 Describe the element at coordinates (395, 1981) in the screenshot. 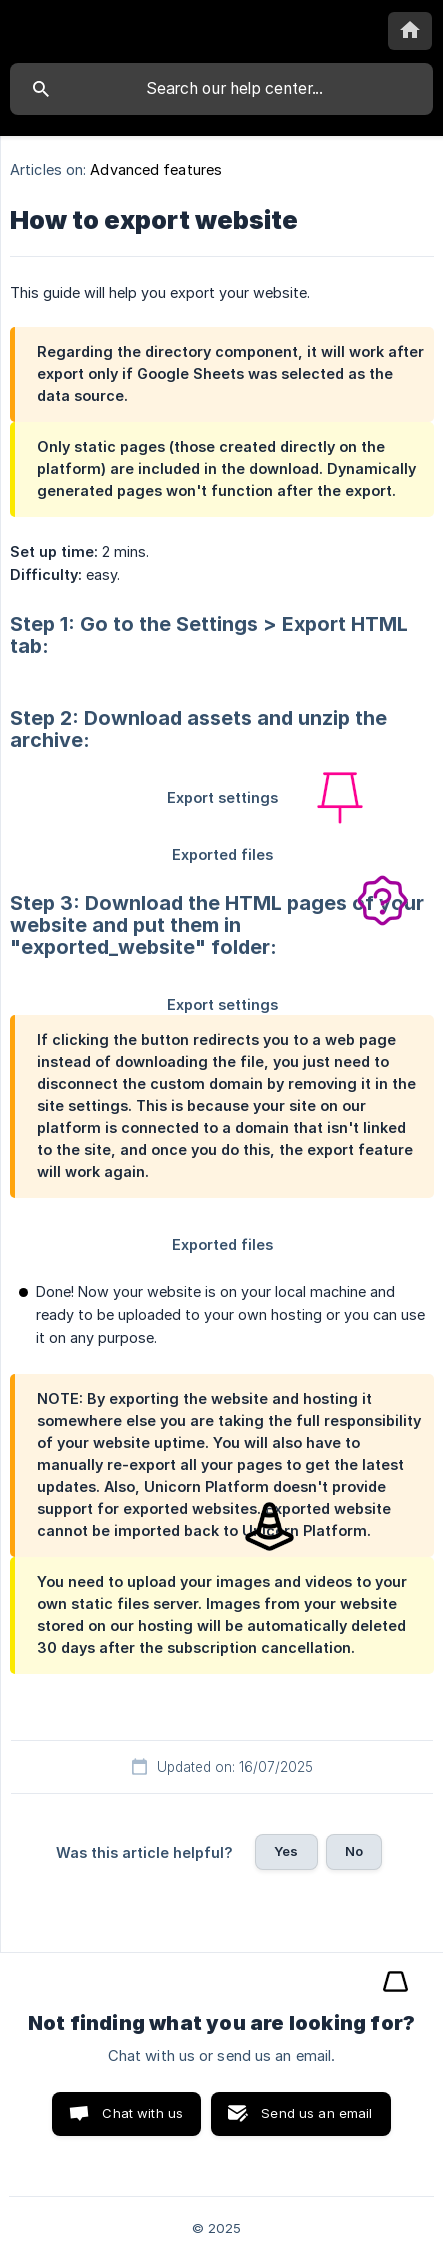

I see `apply vertical skew transformation to selected object` at that location.